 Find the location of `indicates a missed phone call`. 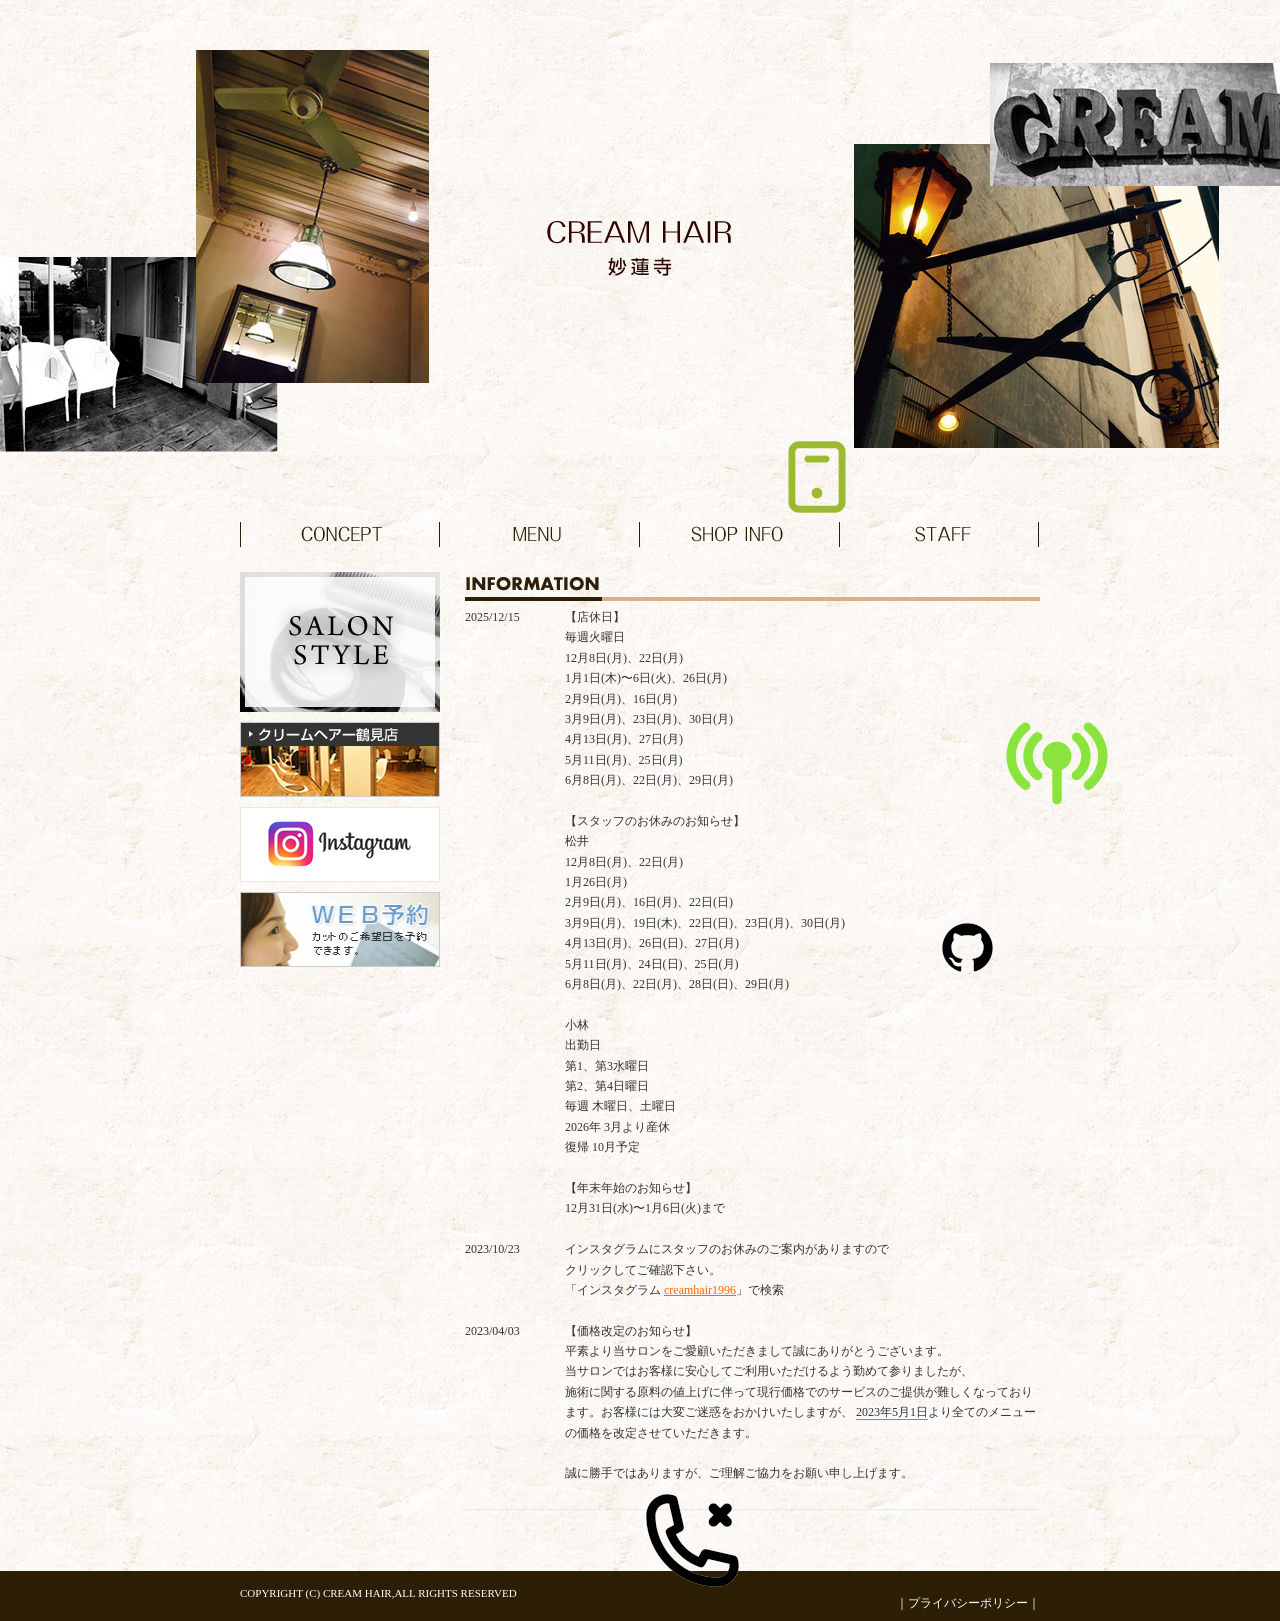

indicates a missed phone call is located at coordinates (692, 1540).